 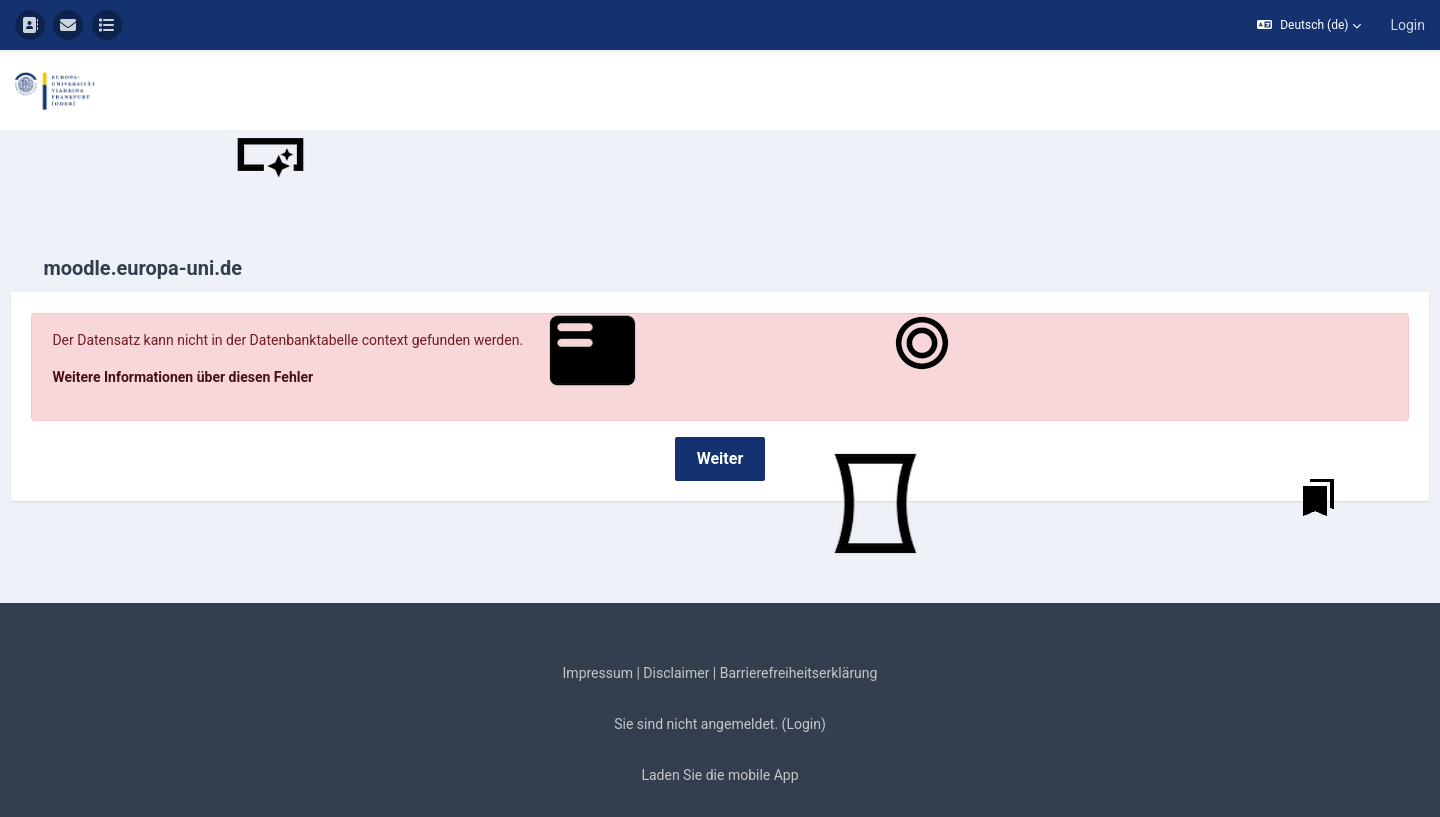 I want to click on view your saved bookmarks, so click(x=1318, y=497).